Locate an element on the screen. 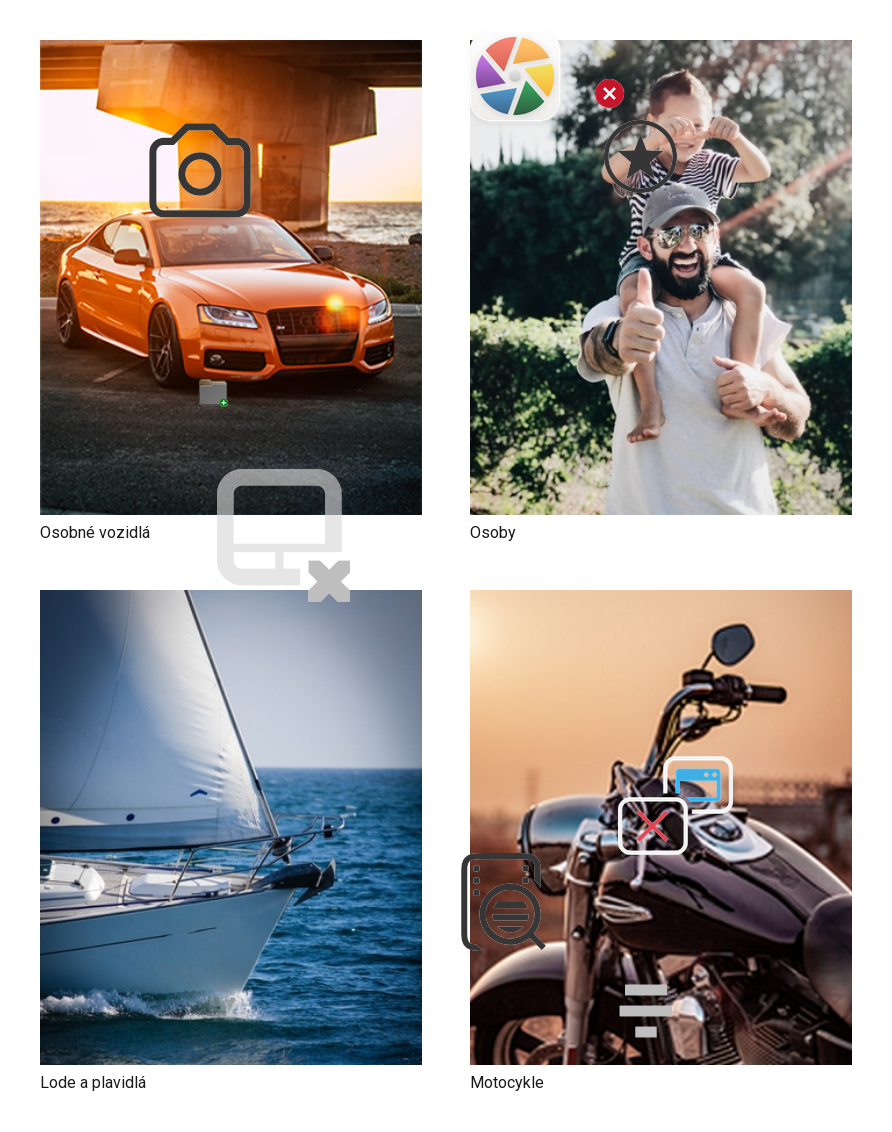 This screenshot has height=1132, width=892. create a new folder is located at coordinates (213, 392).